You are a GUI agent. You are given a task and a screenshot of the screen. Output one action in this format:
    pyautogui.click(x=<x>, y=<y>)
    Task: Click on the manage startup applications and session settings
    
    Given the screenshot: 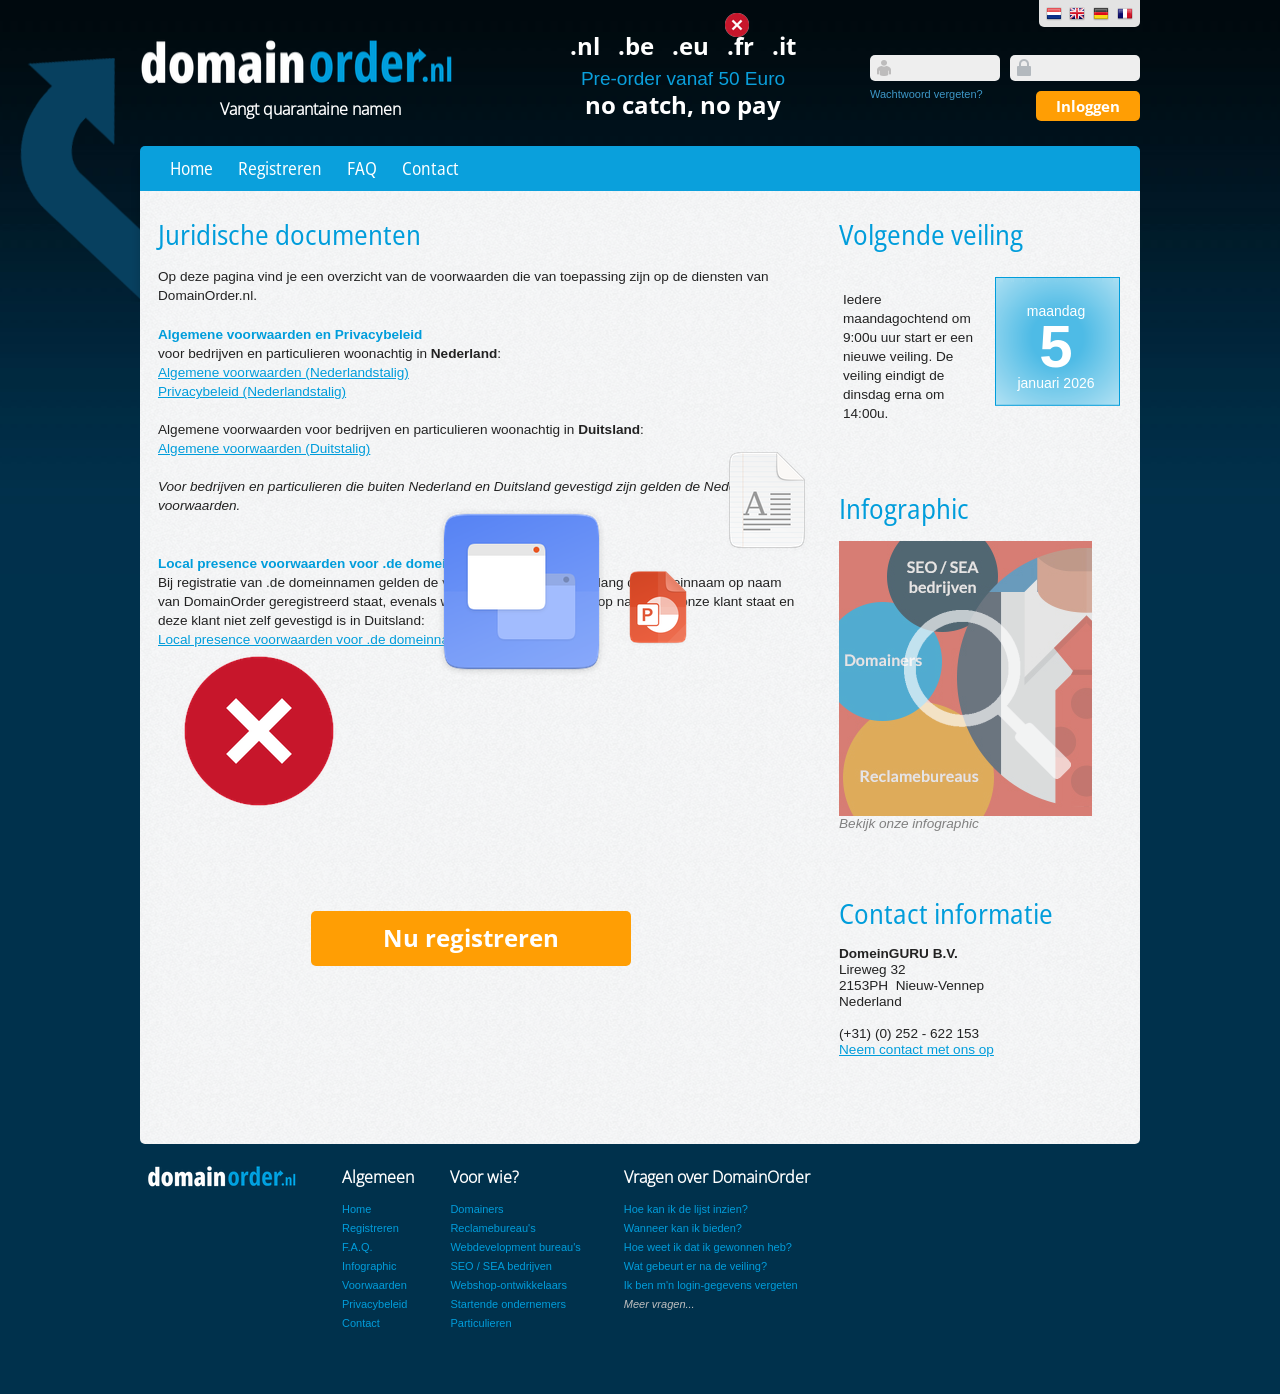 What is the action you would take?
    pyautogui.click(x=521, y=591)
    